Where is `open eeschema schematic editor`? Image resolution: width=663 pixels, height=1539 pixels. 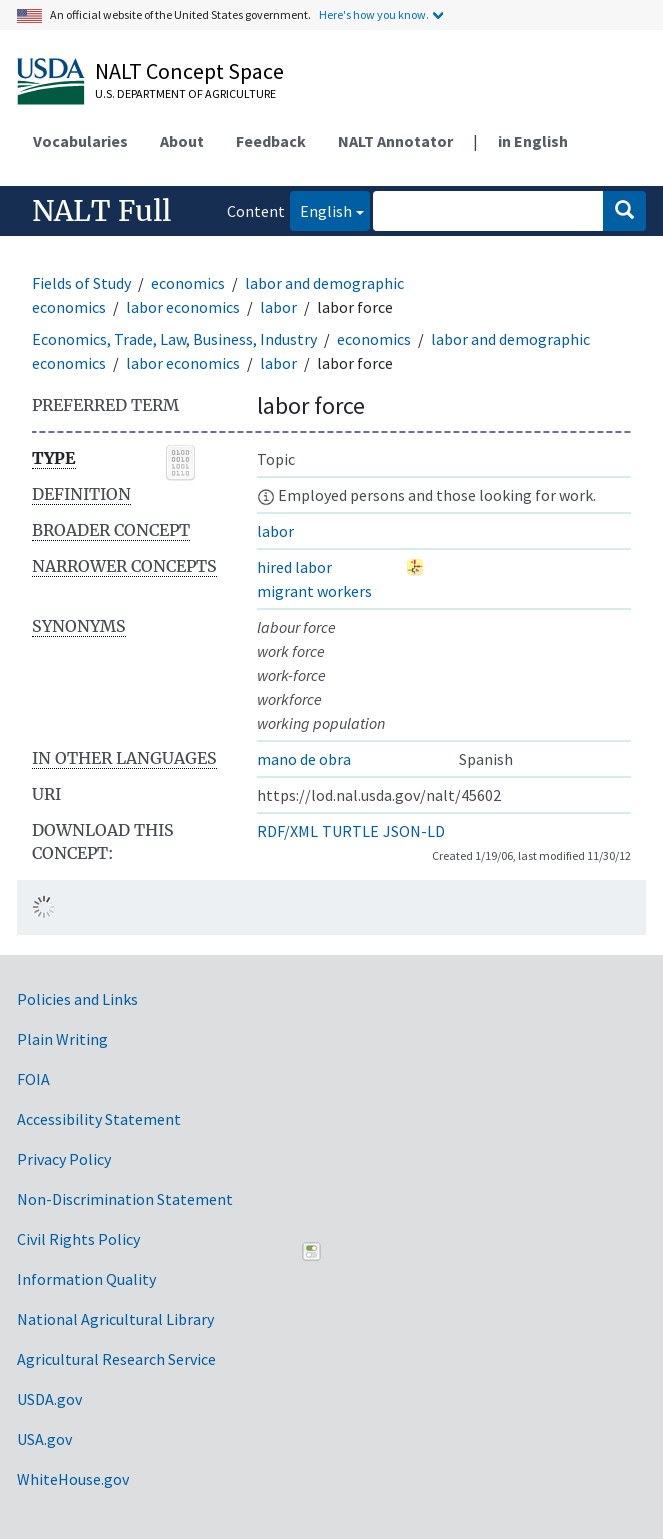 open eeschema schematic editor is located at coordinates (415, 567).